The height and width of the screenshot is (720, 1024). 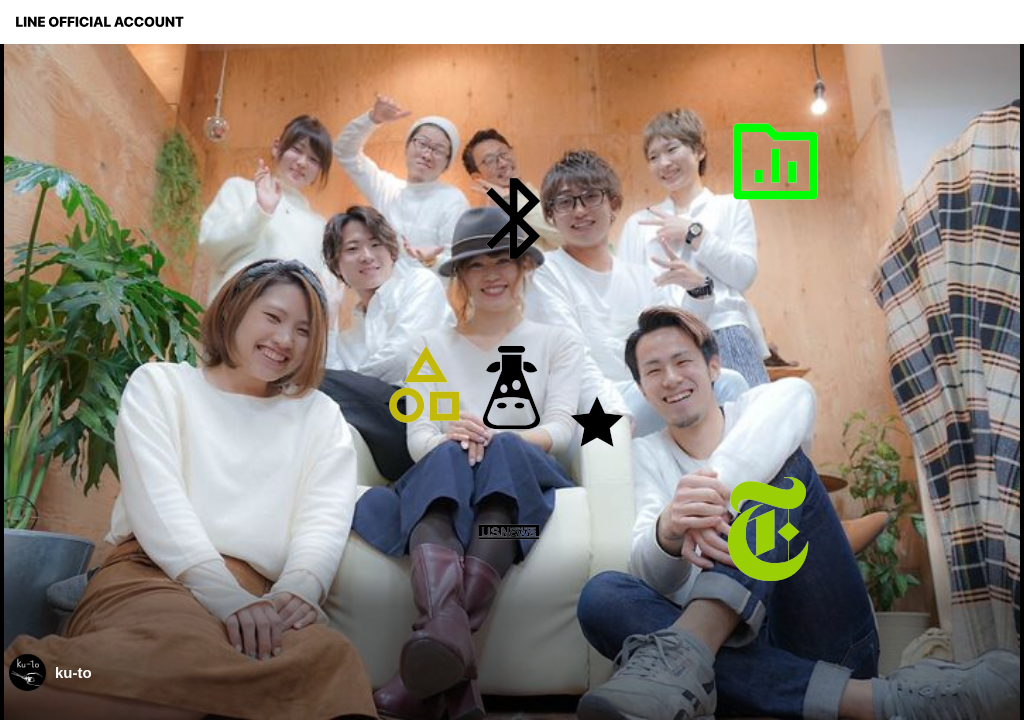 I want to click on open the new york times app, so click(x=768, y=529).